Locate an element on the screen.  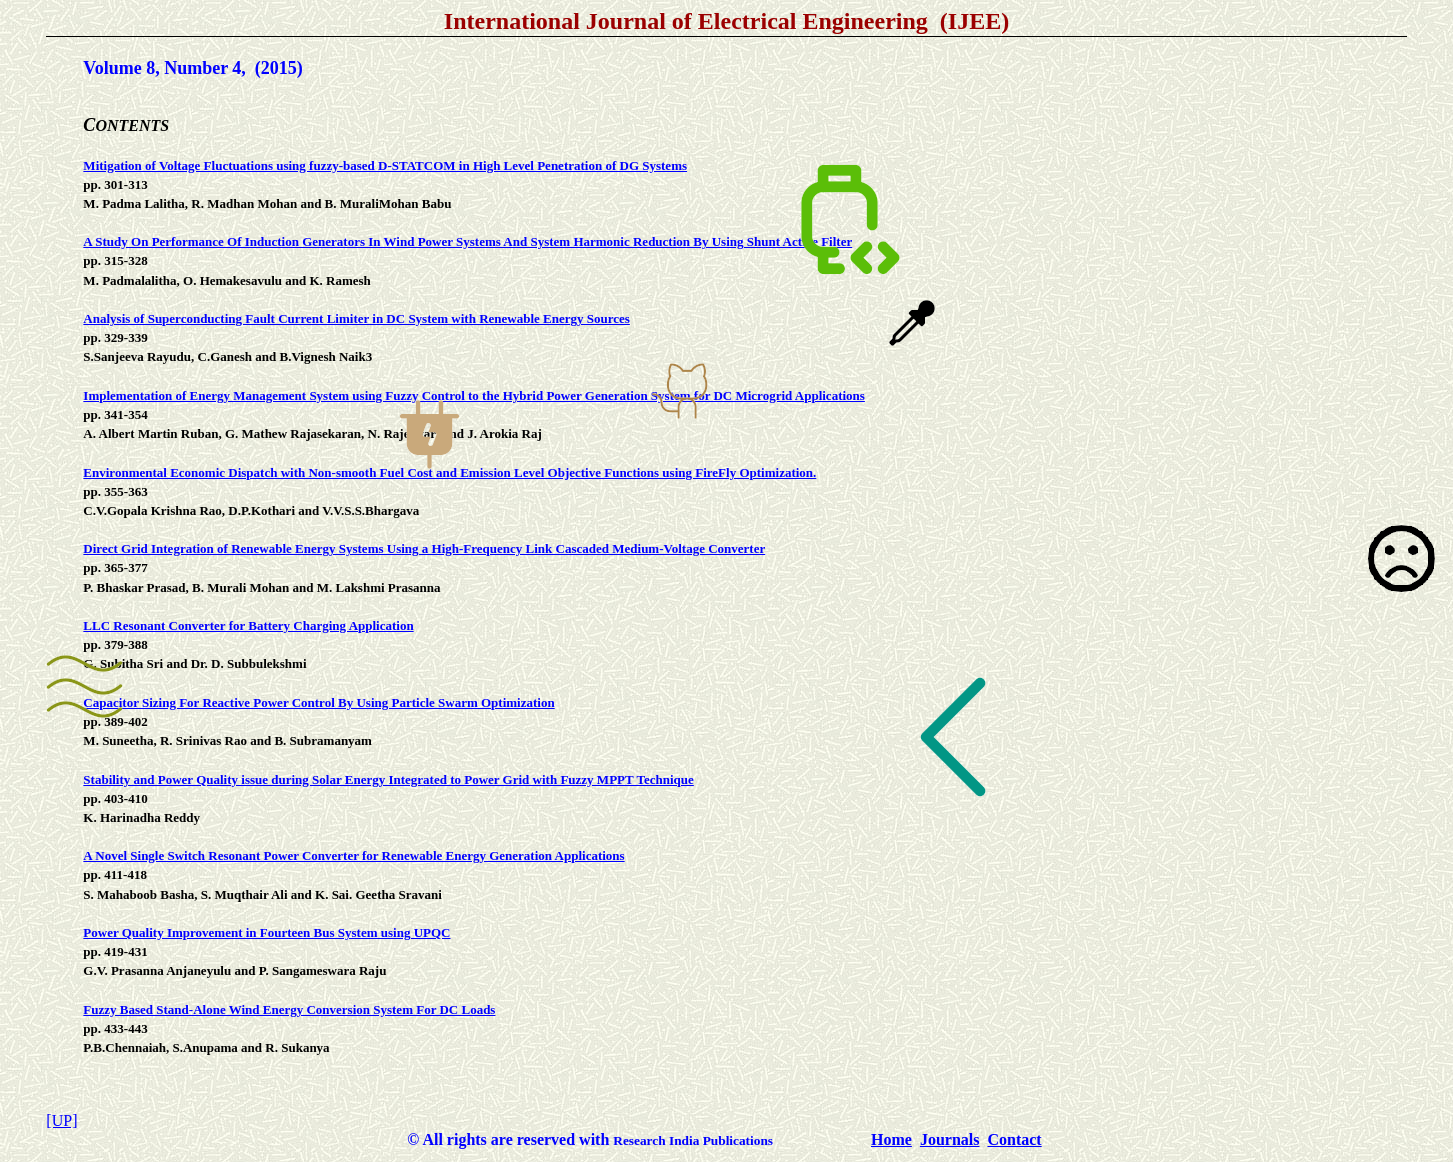
device is currently charging is located at coordinates (429, 434).